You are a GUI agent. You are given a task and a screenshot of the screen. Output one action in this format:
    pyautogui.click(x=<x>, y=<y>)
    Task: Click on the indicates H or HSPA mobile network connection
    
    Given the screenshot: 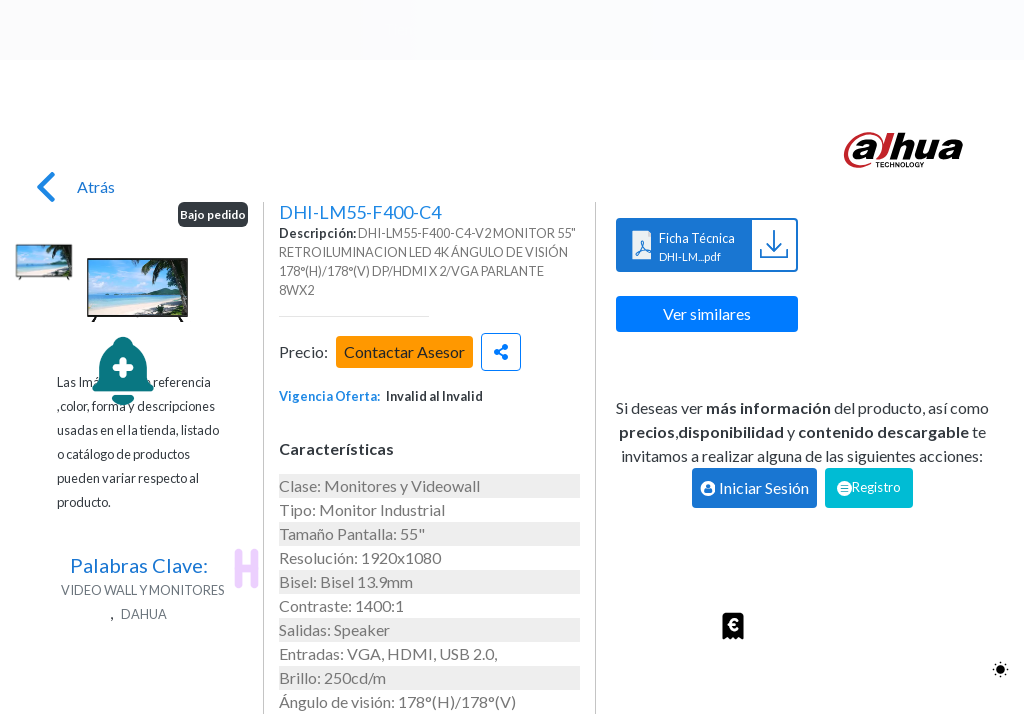 What is the action you would take?
    pyautogui.click(x=246, y=568)
    